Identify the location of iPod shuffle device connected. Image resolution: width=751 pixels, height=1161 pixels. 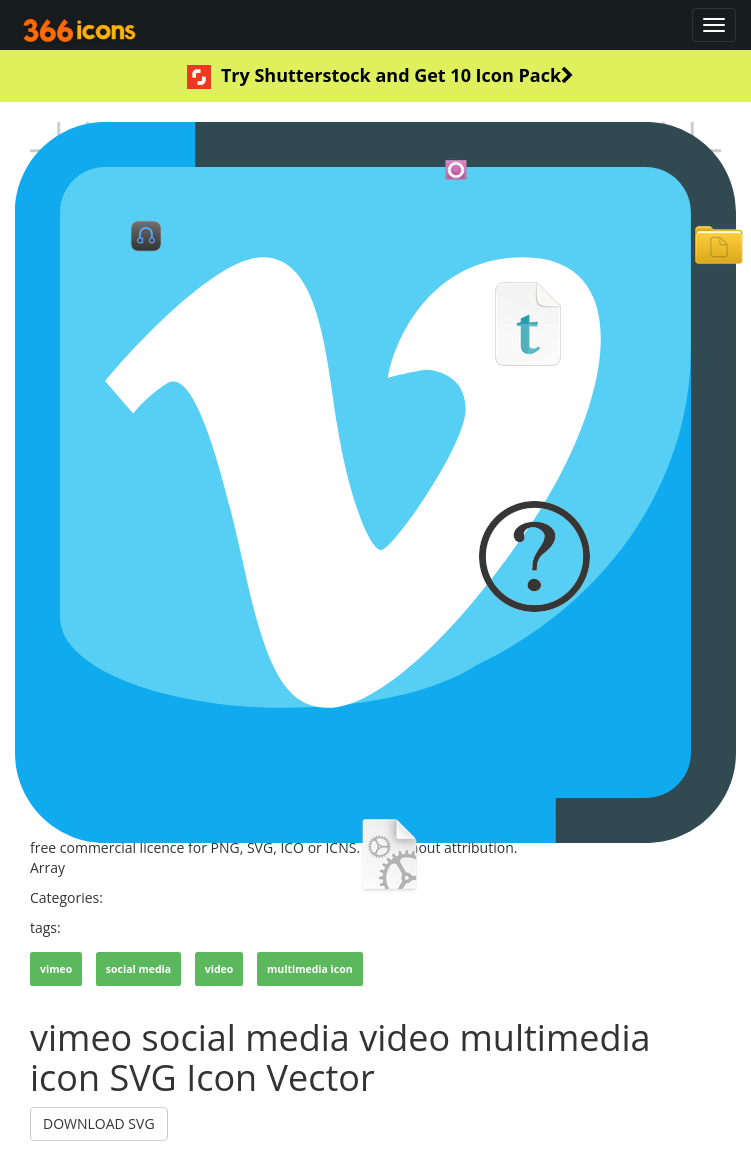
(456, 170).